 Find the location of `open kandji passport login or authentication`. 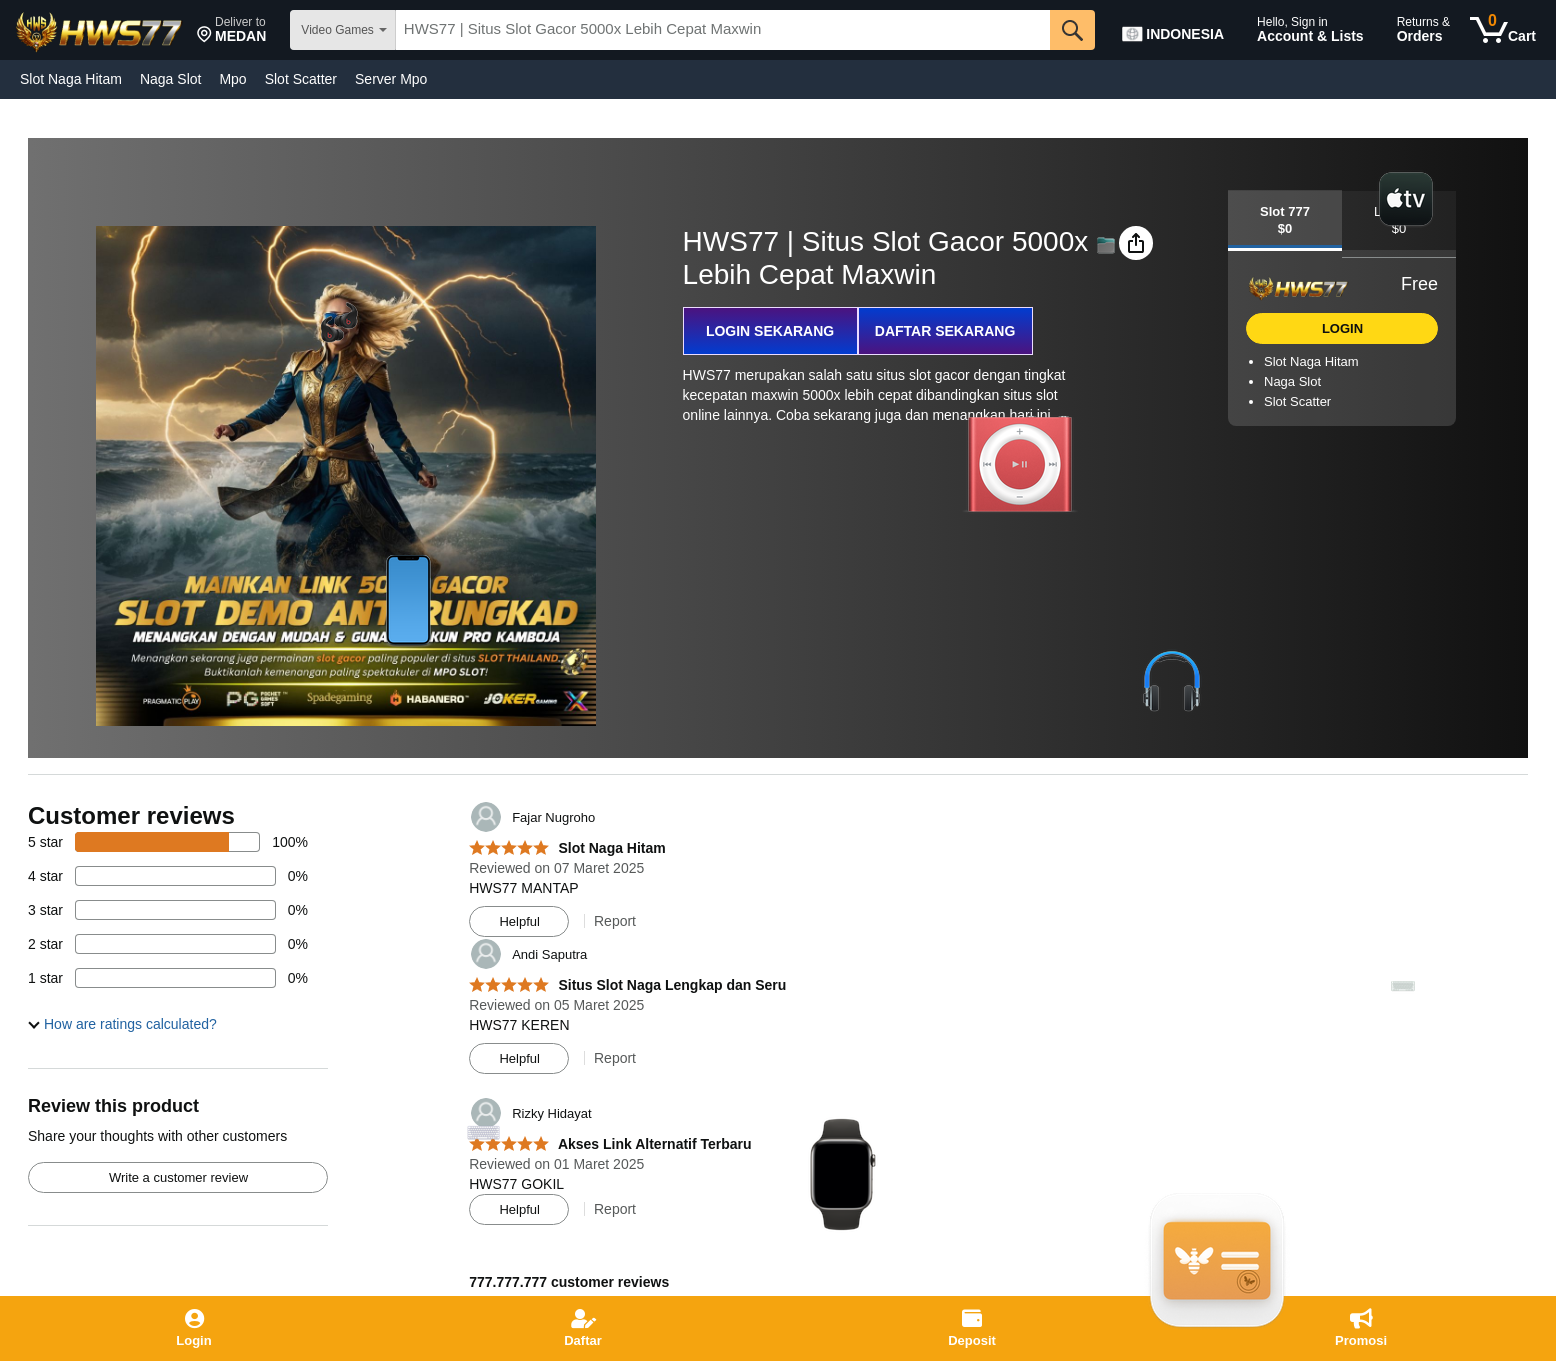

open kandji passport login or authentication is located at coordinates (1217, 1260).